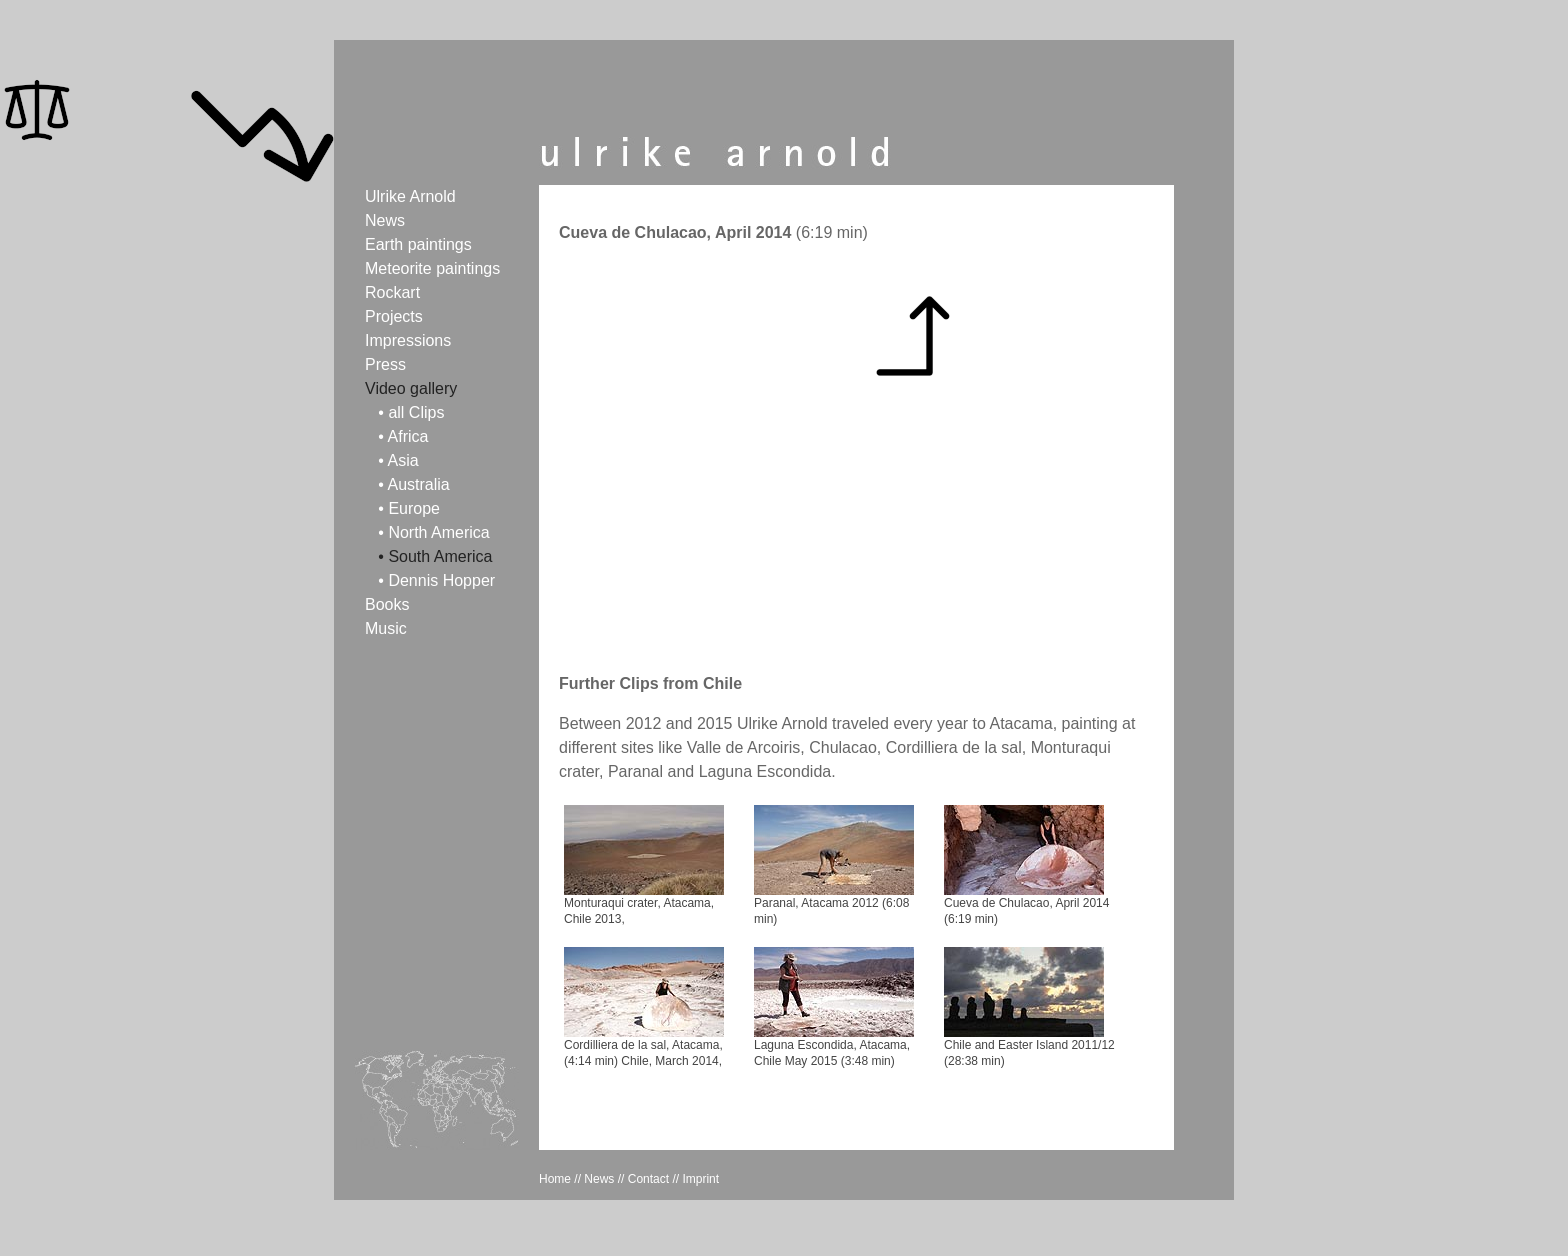 This screenshot has height=1256, width=1568. What do you see at coordinates (913, 336) in the screenshot?
I see `turn right then continue upward` at bounding box center [913, 336].